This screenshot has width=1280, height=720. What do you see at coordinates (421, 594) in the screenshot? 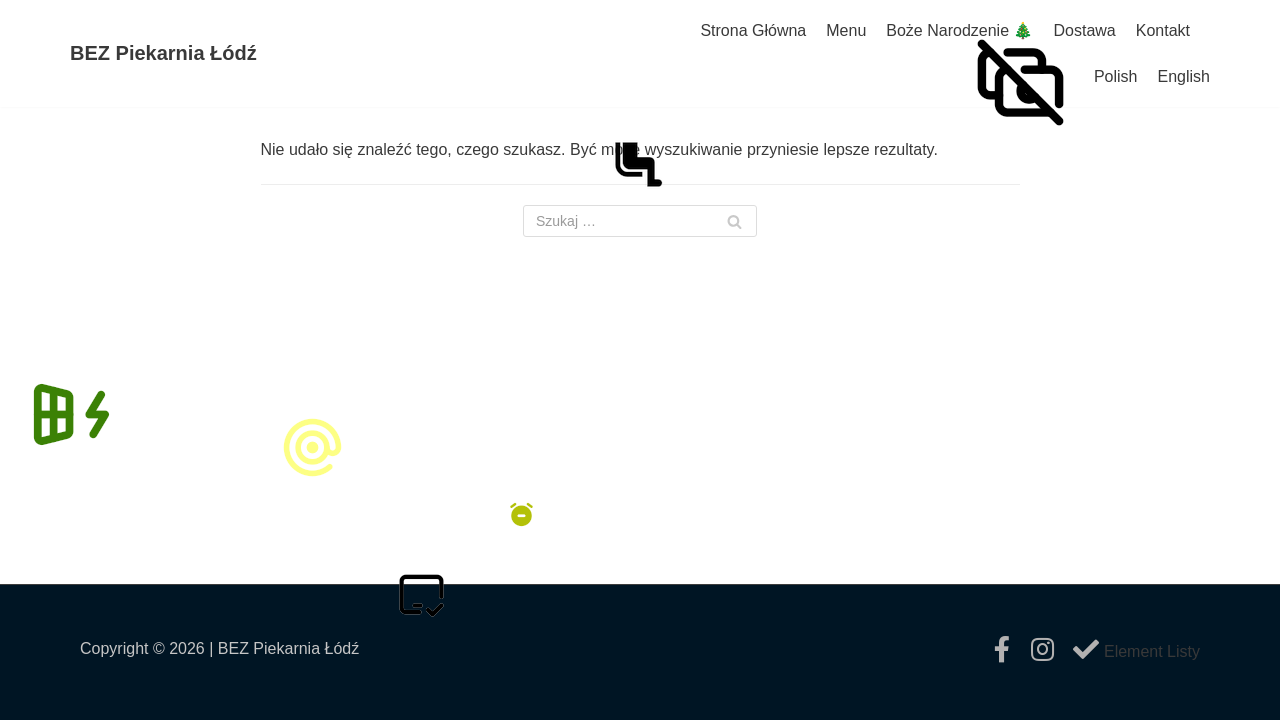
I see `tablet device successfully connected` at bounding box center [421, 594].